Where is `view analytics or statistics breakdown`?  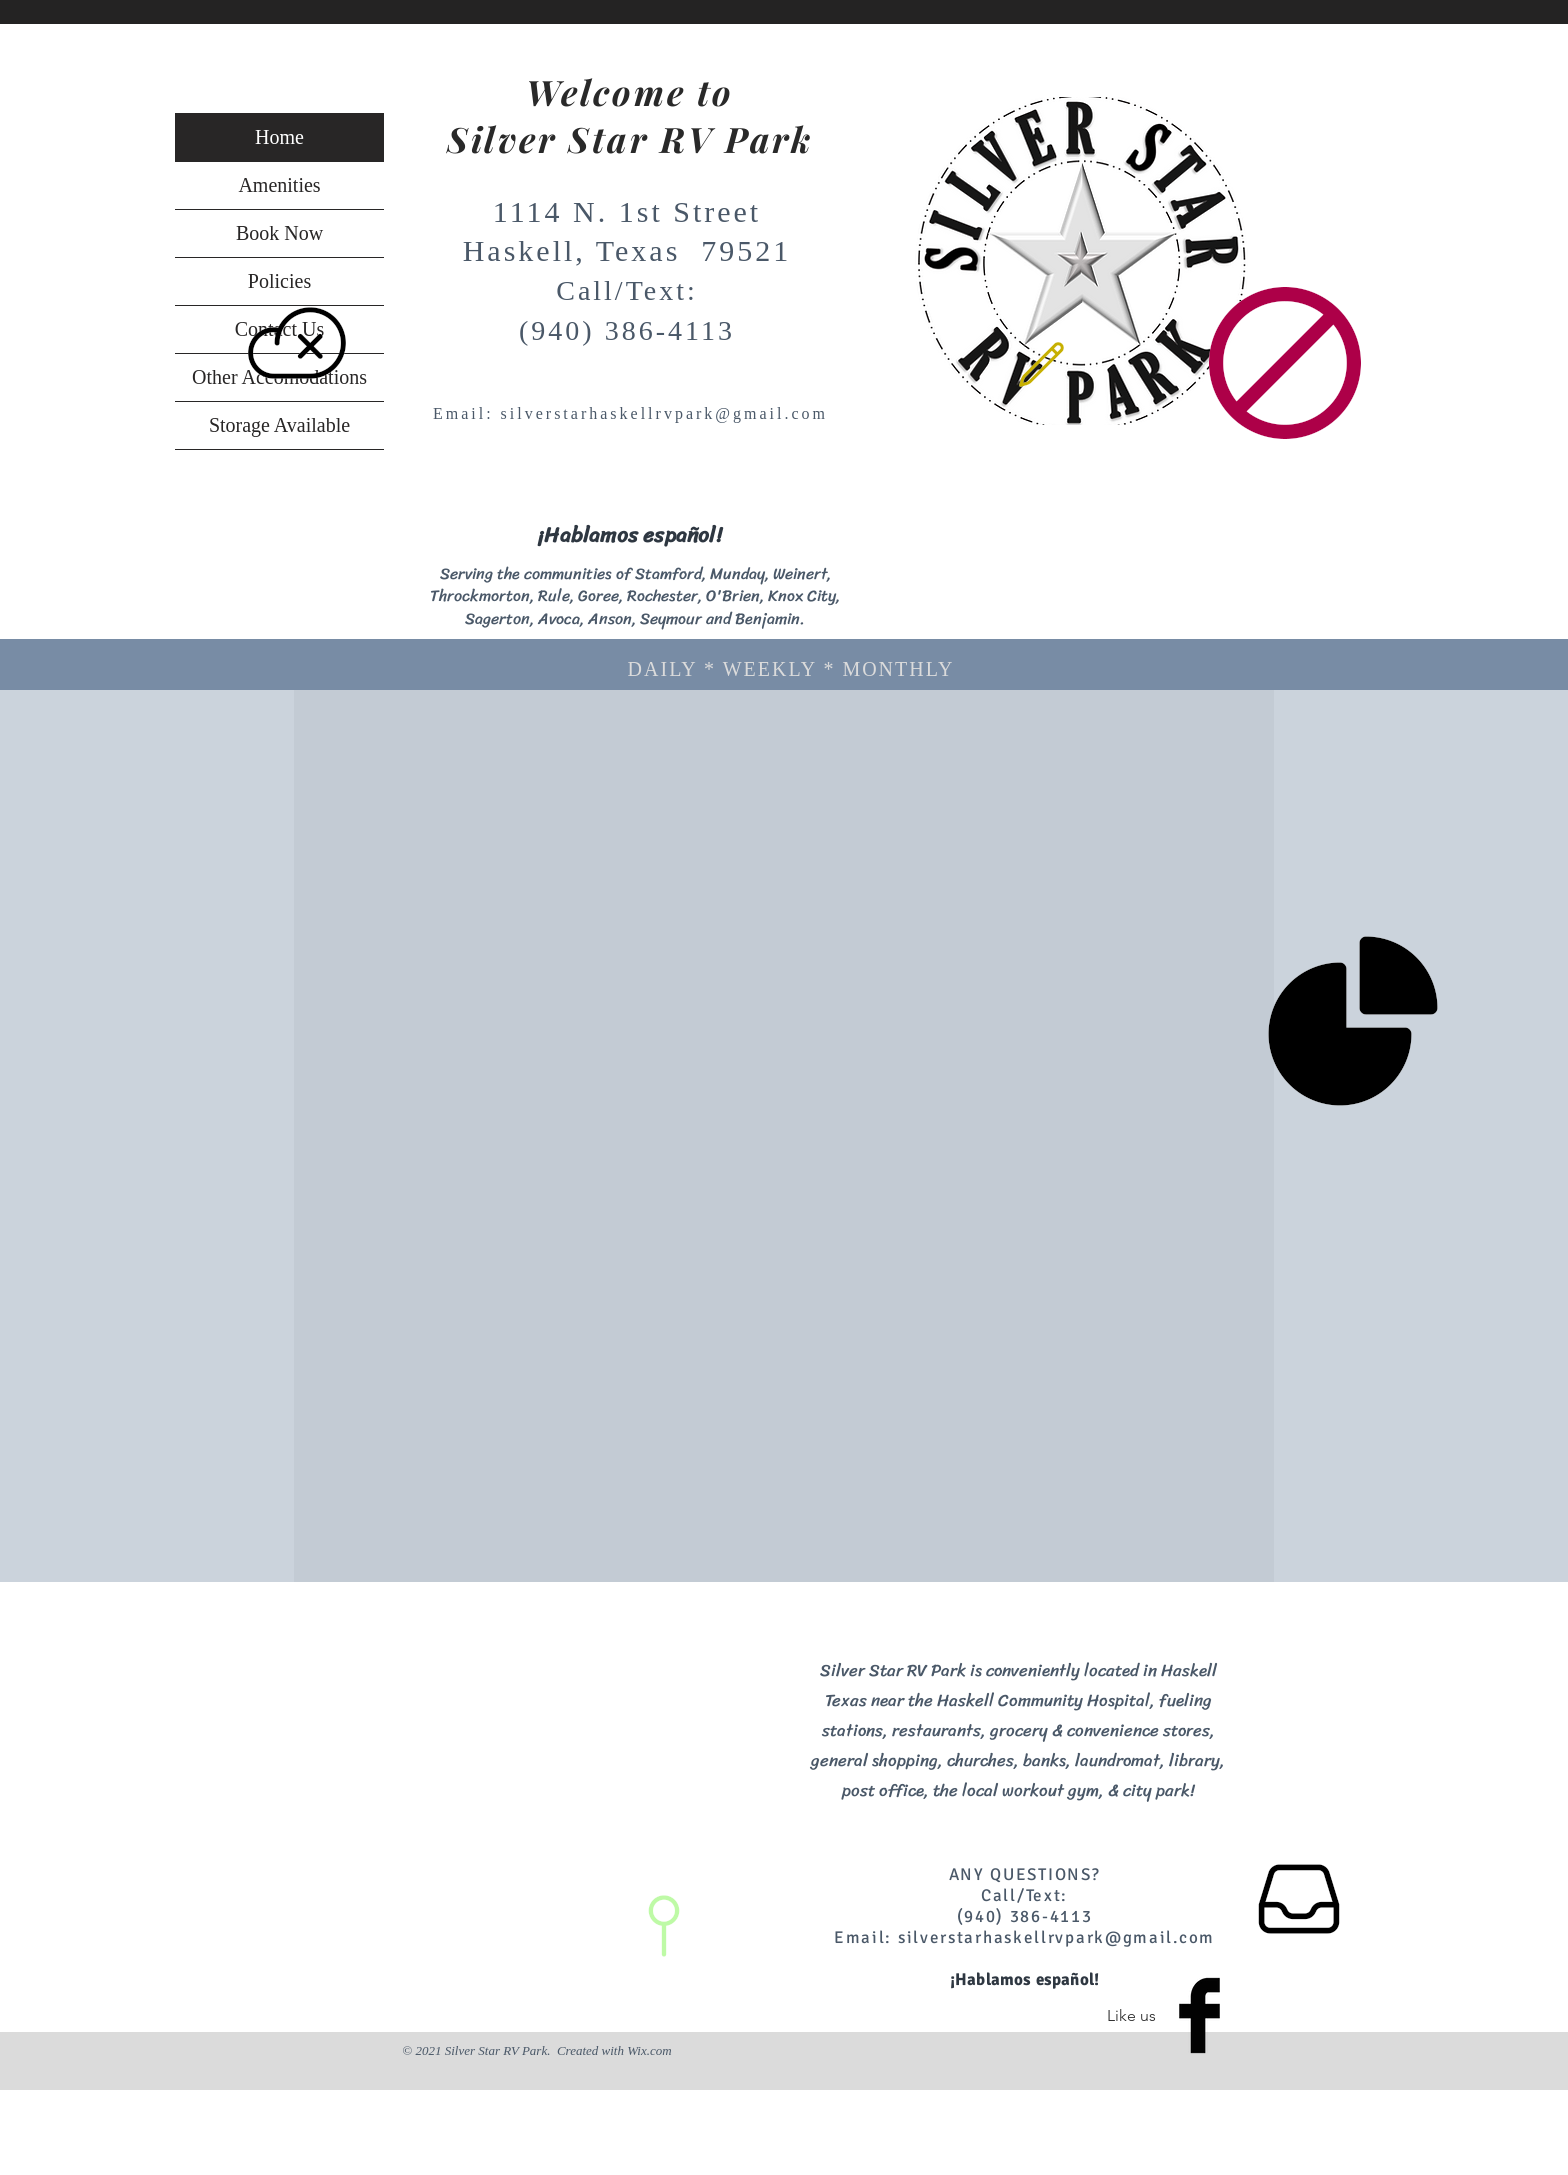
view analytics or statistics breakdown is located at coordinates (1353, 1021).